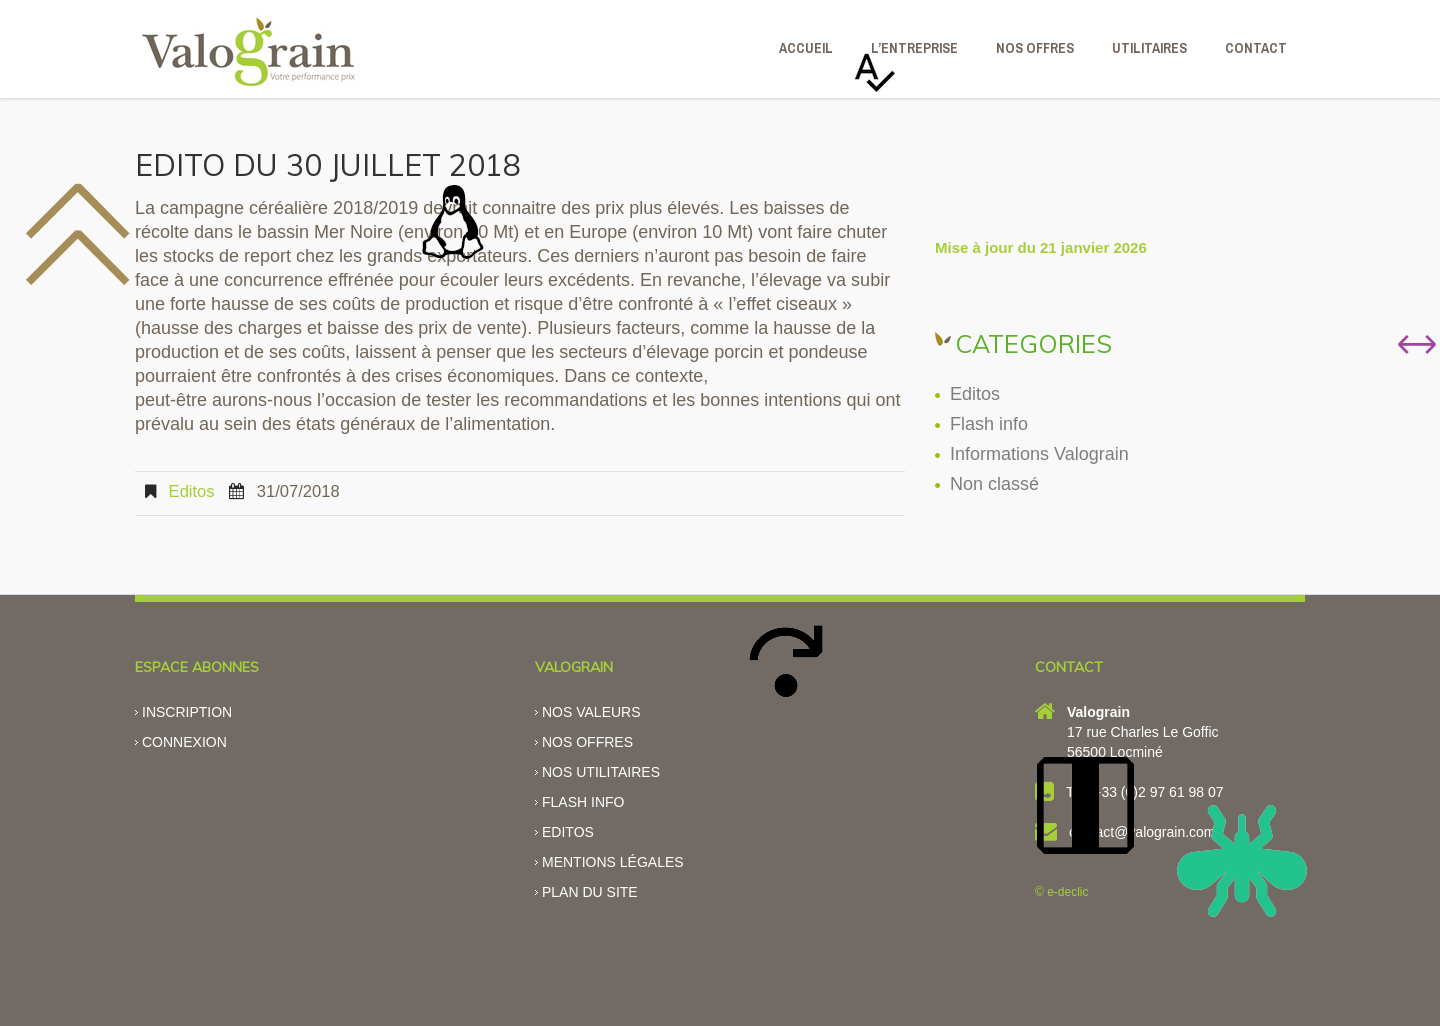 The height and width of the screenshot is (1026, 1440). I want to click on indicates mosquito or insect activity in the area, so click(1242, 861).